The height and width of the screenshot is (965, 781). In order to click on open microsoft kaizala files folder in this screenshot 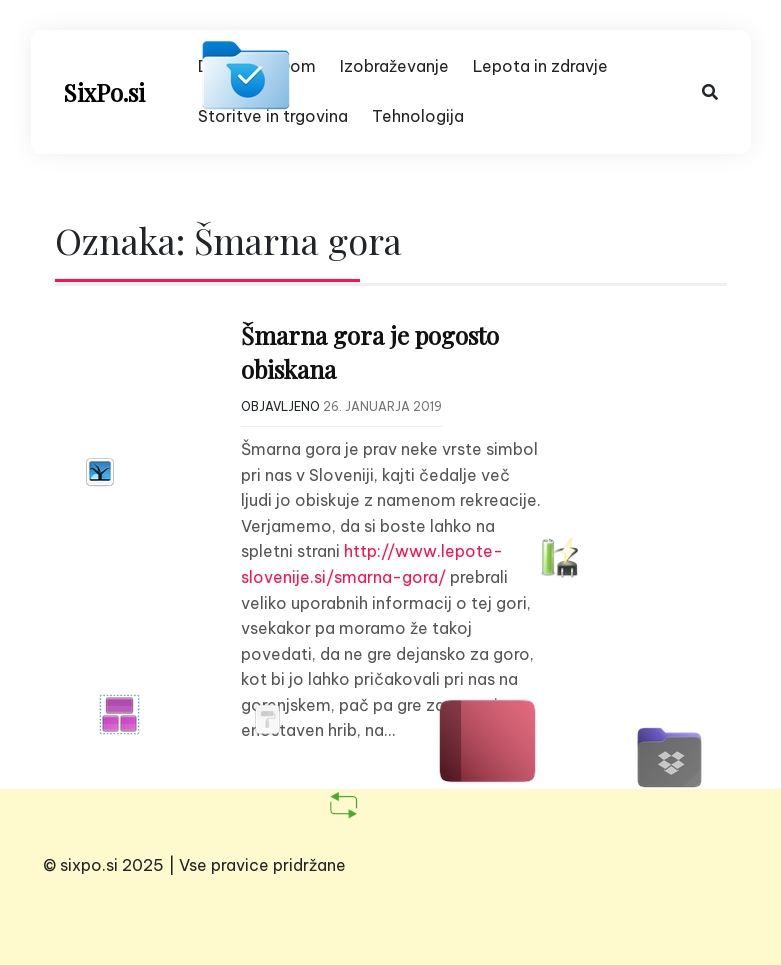, I will do `click(245, 77)`.